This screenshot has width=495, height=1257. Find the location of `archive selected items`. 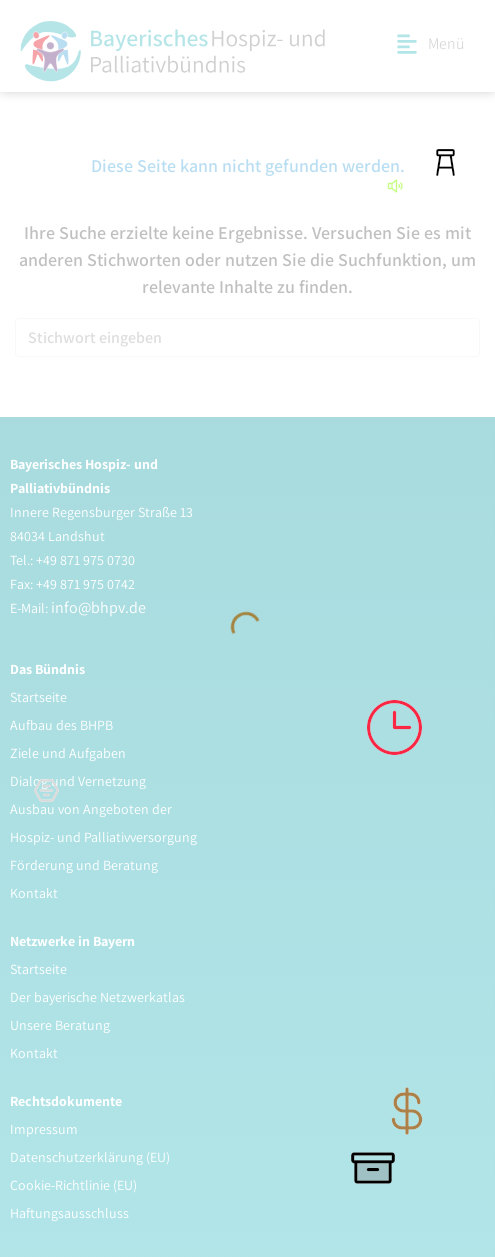

archive selected items is located at coordinates (373, 1168).